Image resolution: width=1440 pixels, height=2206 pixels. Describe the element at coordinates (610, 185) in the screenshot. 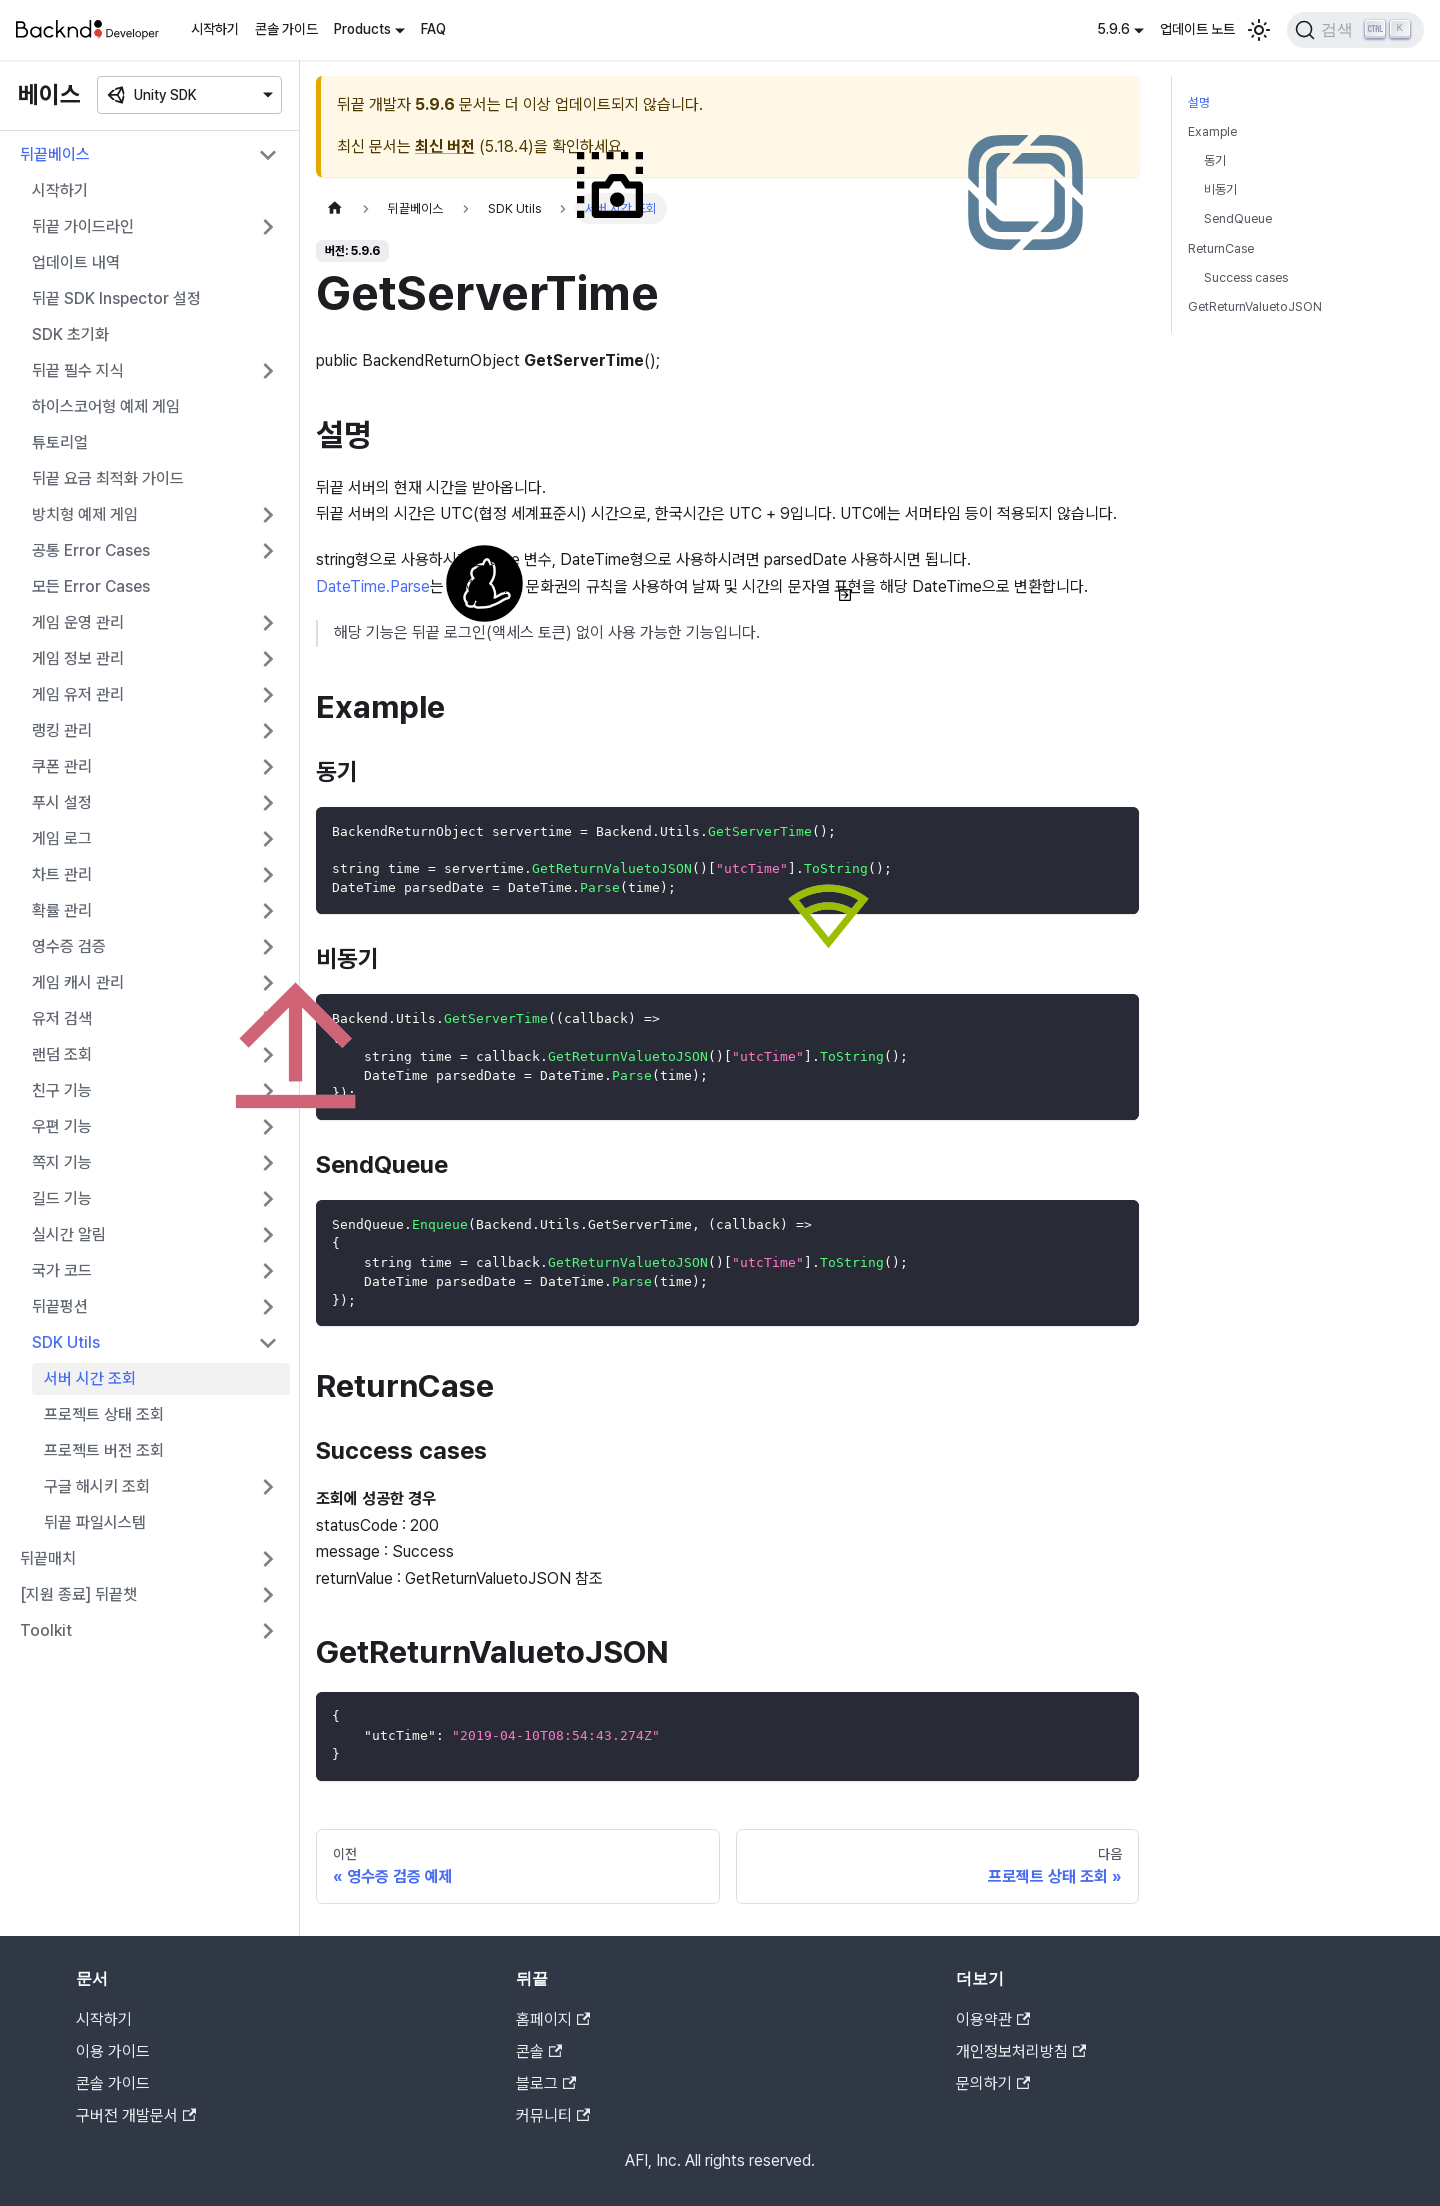

I see `capture a screenshot of the current screen` at that location.